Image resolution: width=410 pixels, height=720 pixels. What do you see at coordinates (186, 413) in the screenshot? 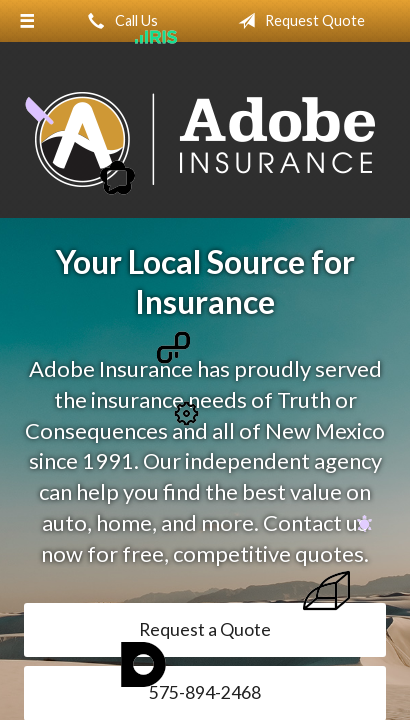
I see `access settings or preferences` at bounding box center [186, 413].